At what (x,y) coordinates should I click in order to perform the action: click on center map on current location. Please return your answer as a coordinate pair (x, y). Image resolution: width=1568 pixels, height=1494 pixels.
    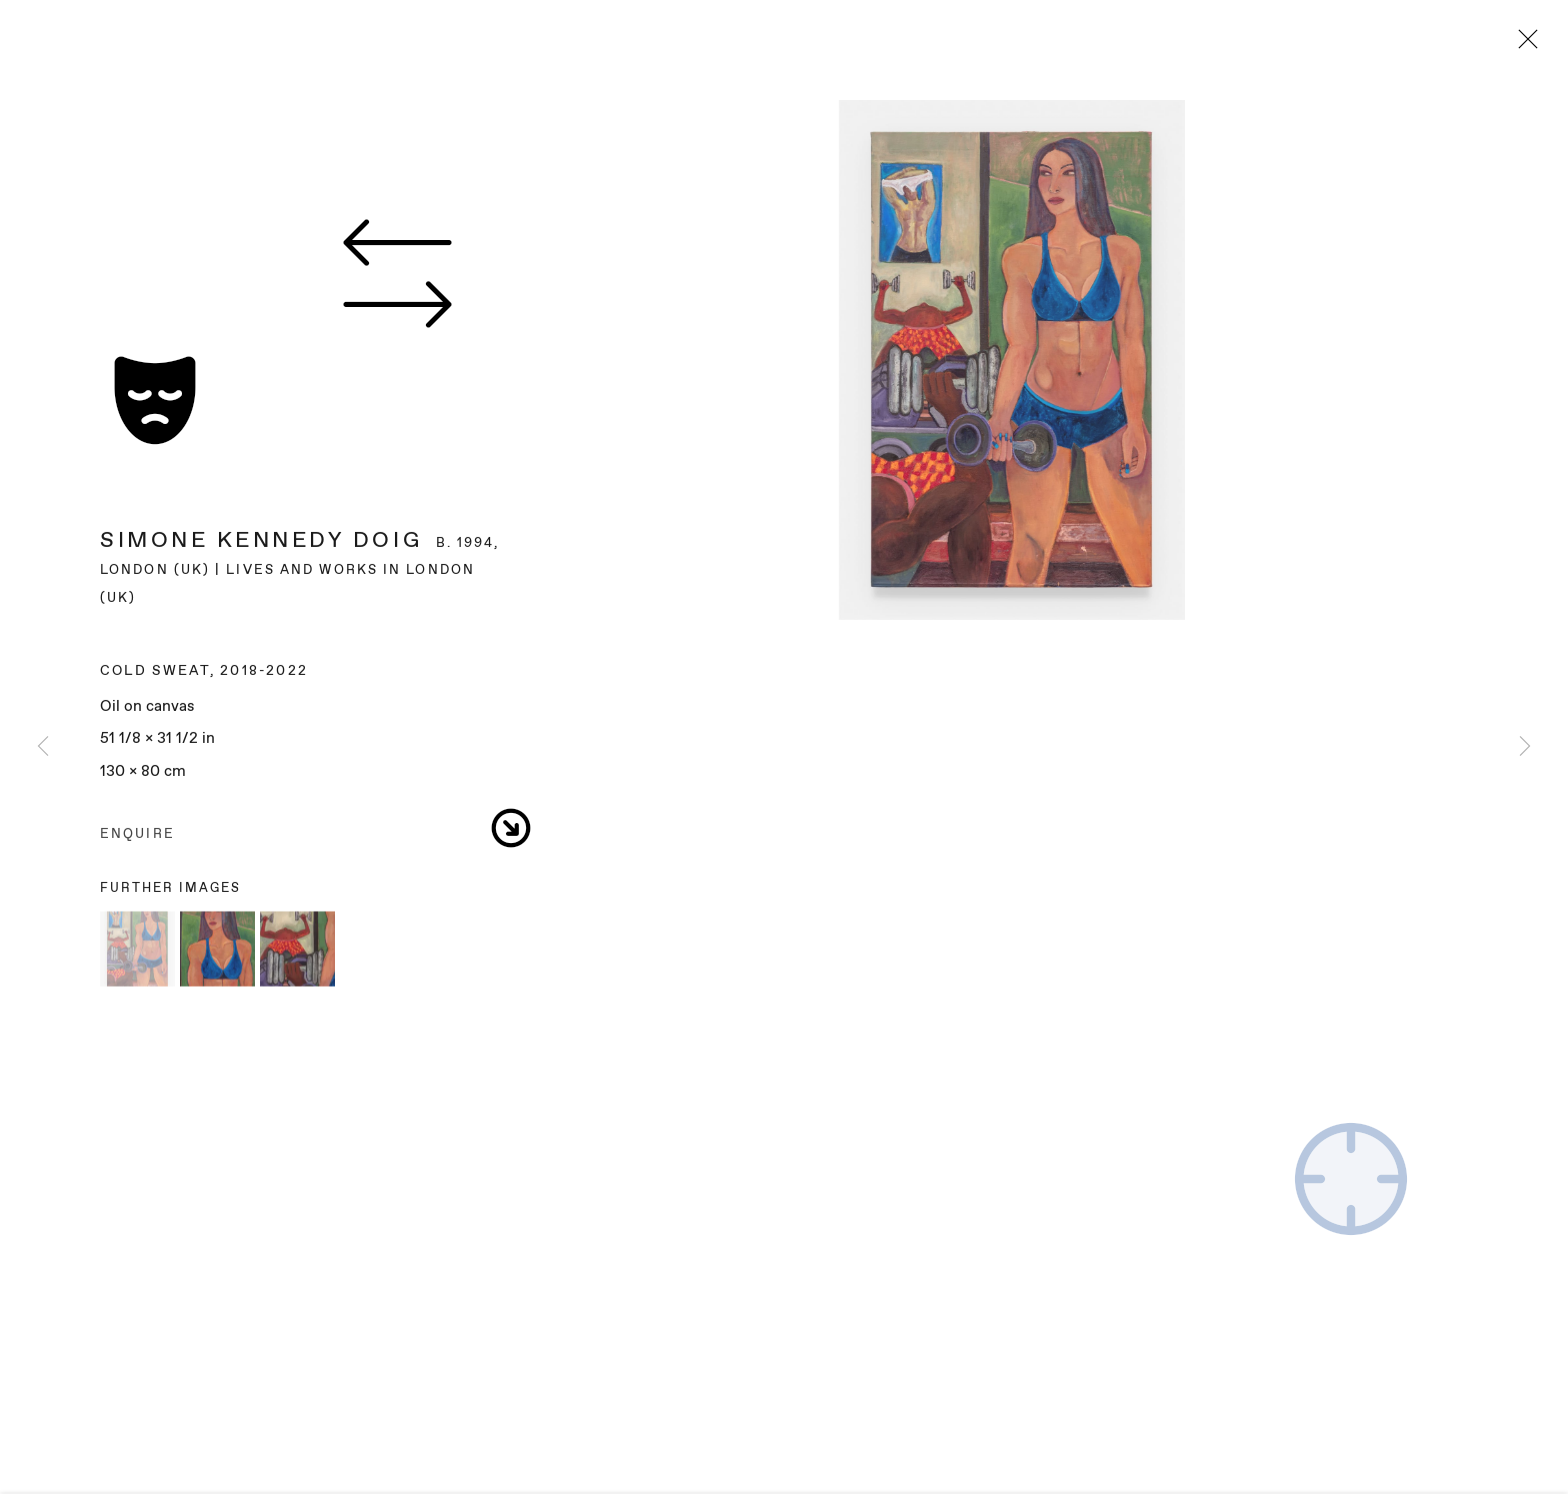
    Looking at the image, I should click on (1351, 1179).